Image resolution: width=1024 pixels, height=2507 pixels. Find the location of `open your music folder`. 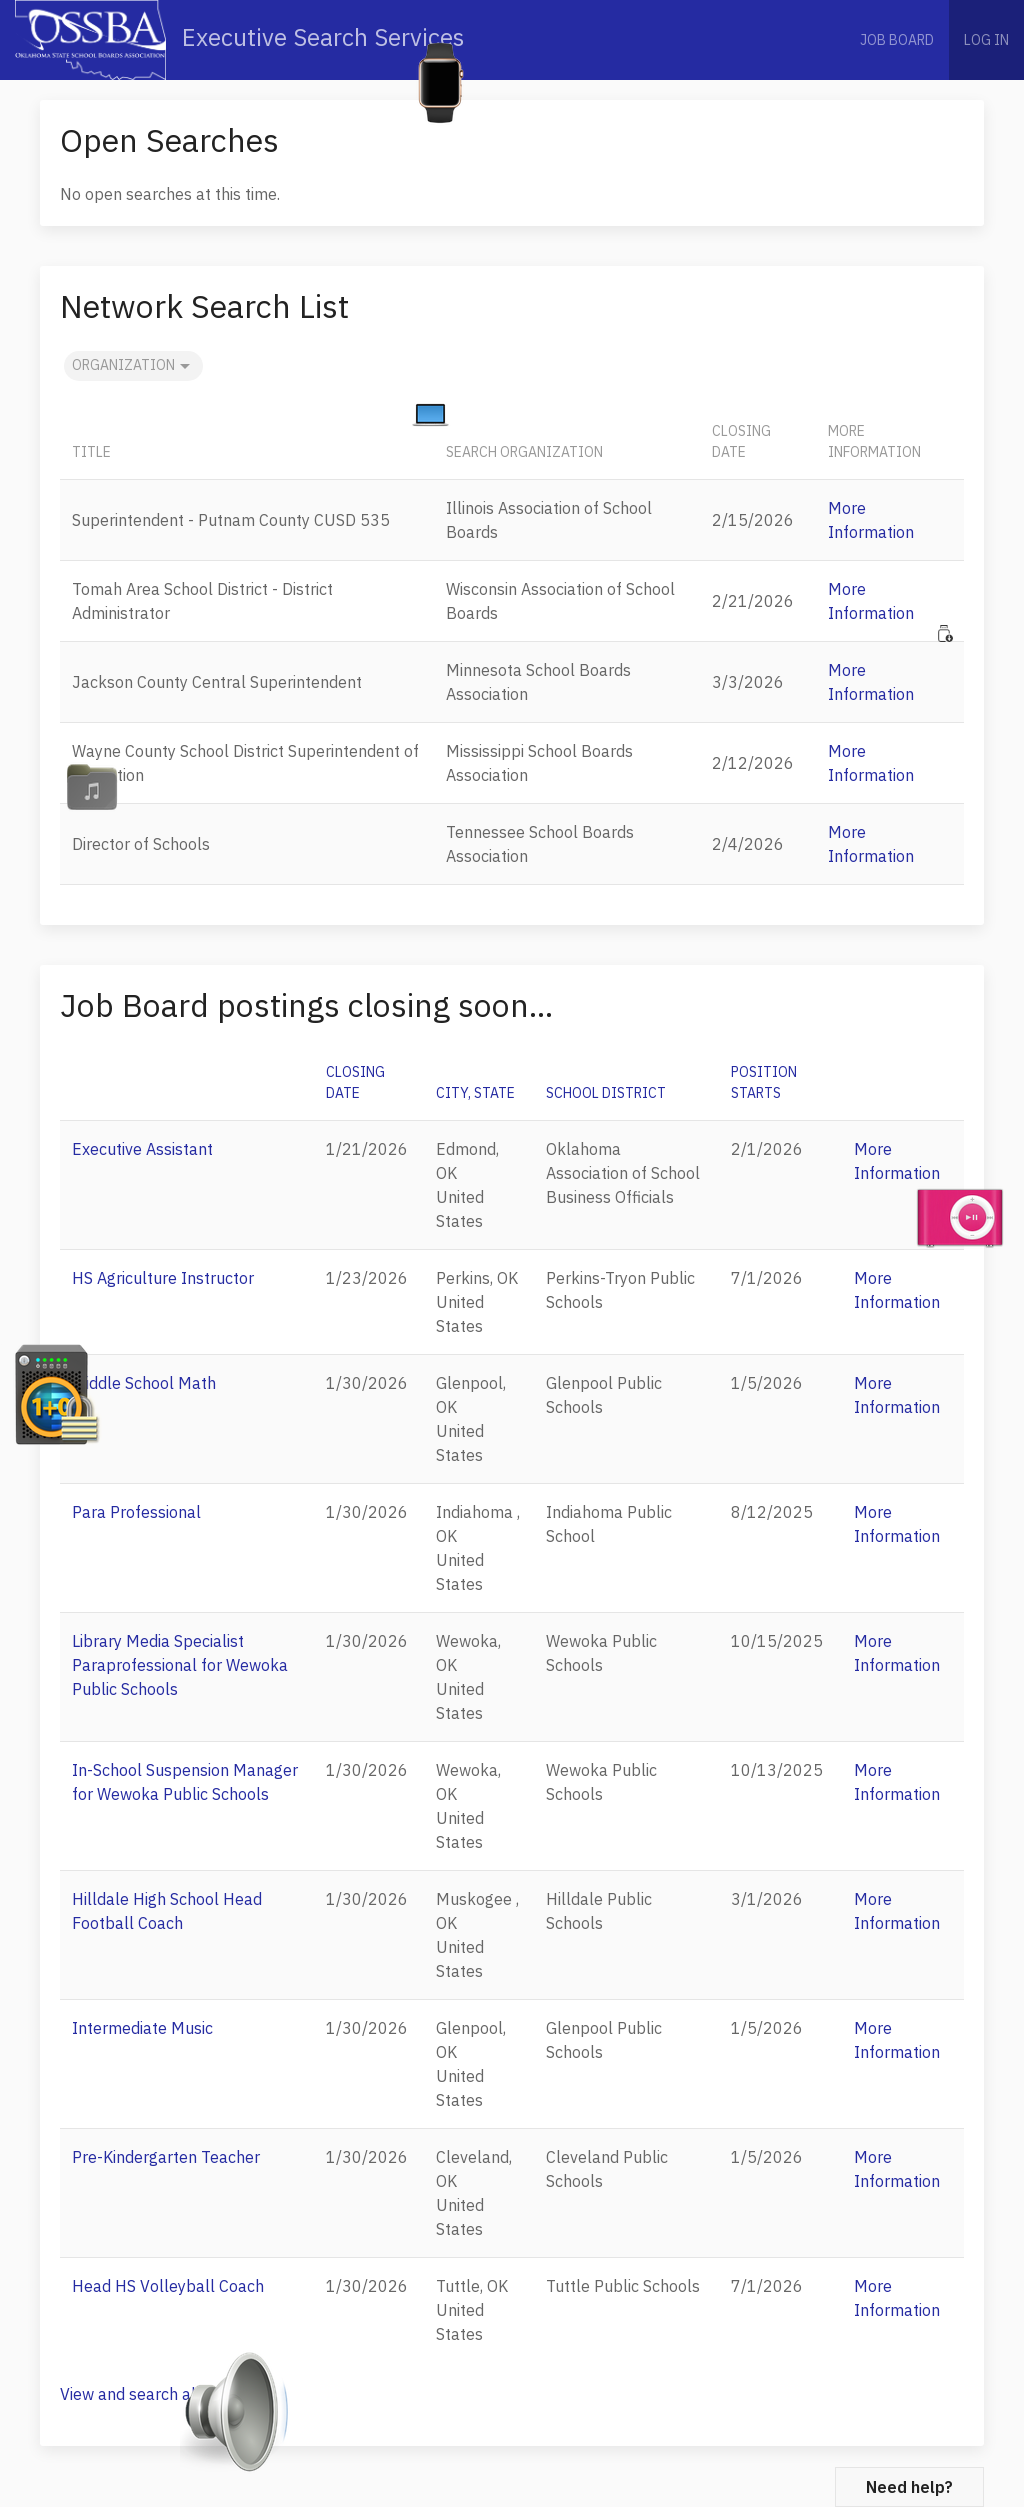

open your music folder is located at coordinates (92, 787).